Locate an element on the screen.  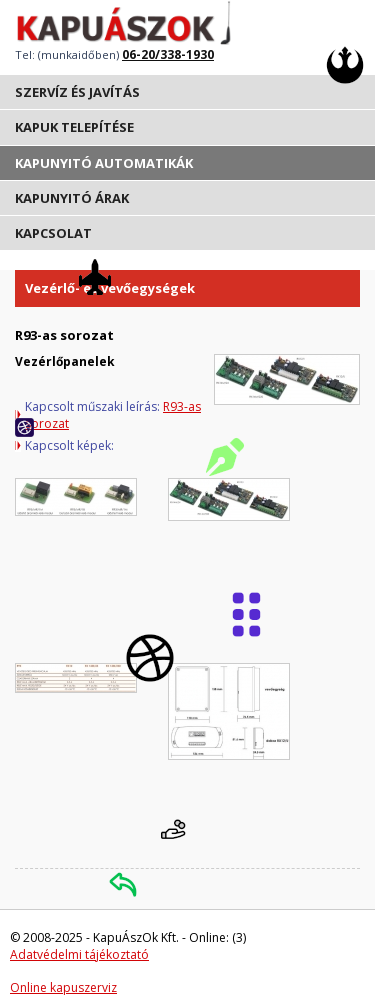
undo the last action is located at coordinates (123, 884).